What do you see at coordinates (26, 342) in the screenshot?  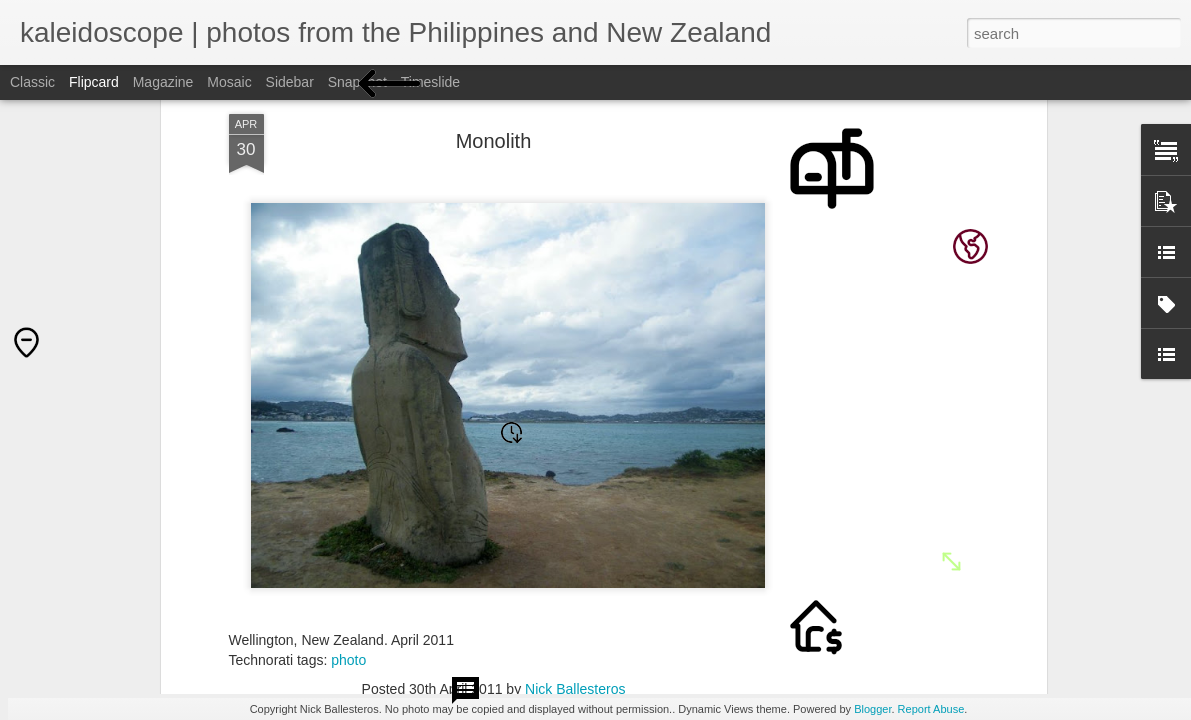 I see `remove a saved location` at bounding box center [26, 342].